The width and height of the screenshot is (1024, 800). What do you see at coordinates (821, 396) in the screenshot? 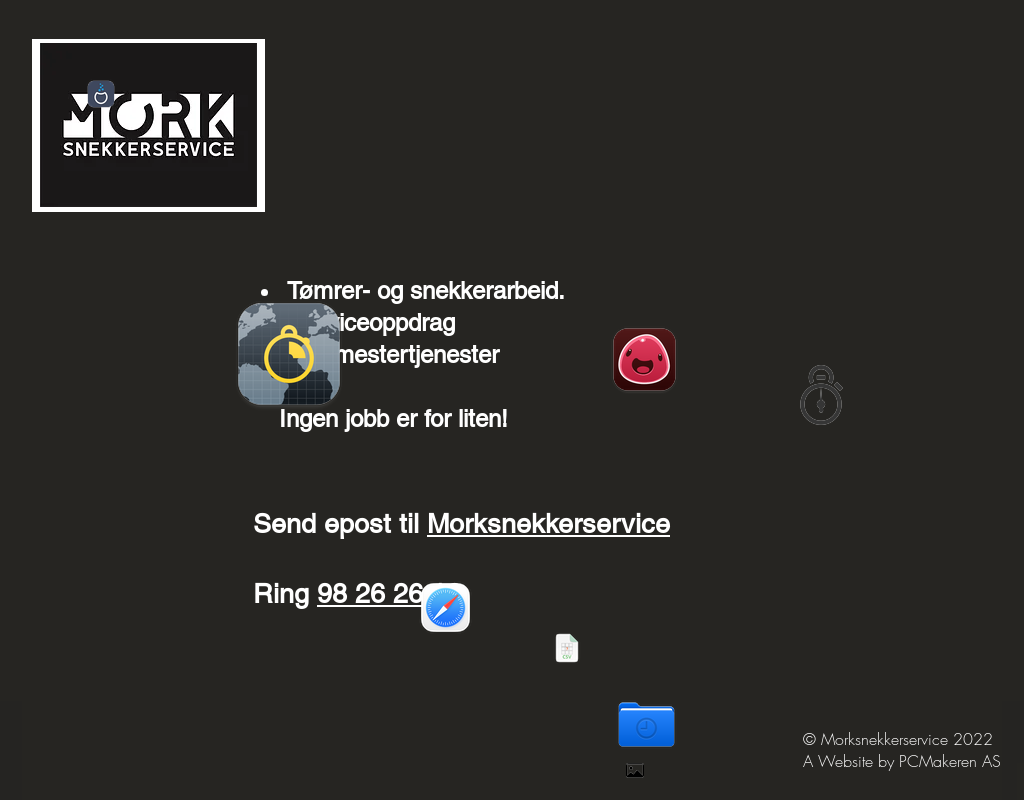
I see `open system profiler to analyze performance` at bounding box center [821, 396].